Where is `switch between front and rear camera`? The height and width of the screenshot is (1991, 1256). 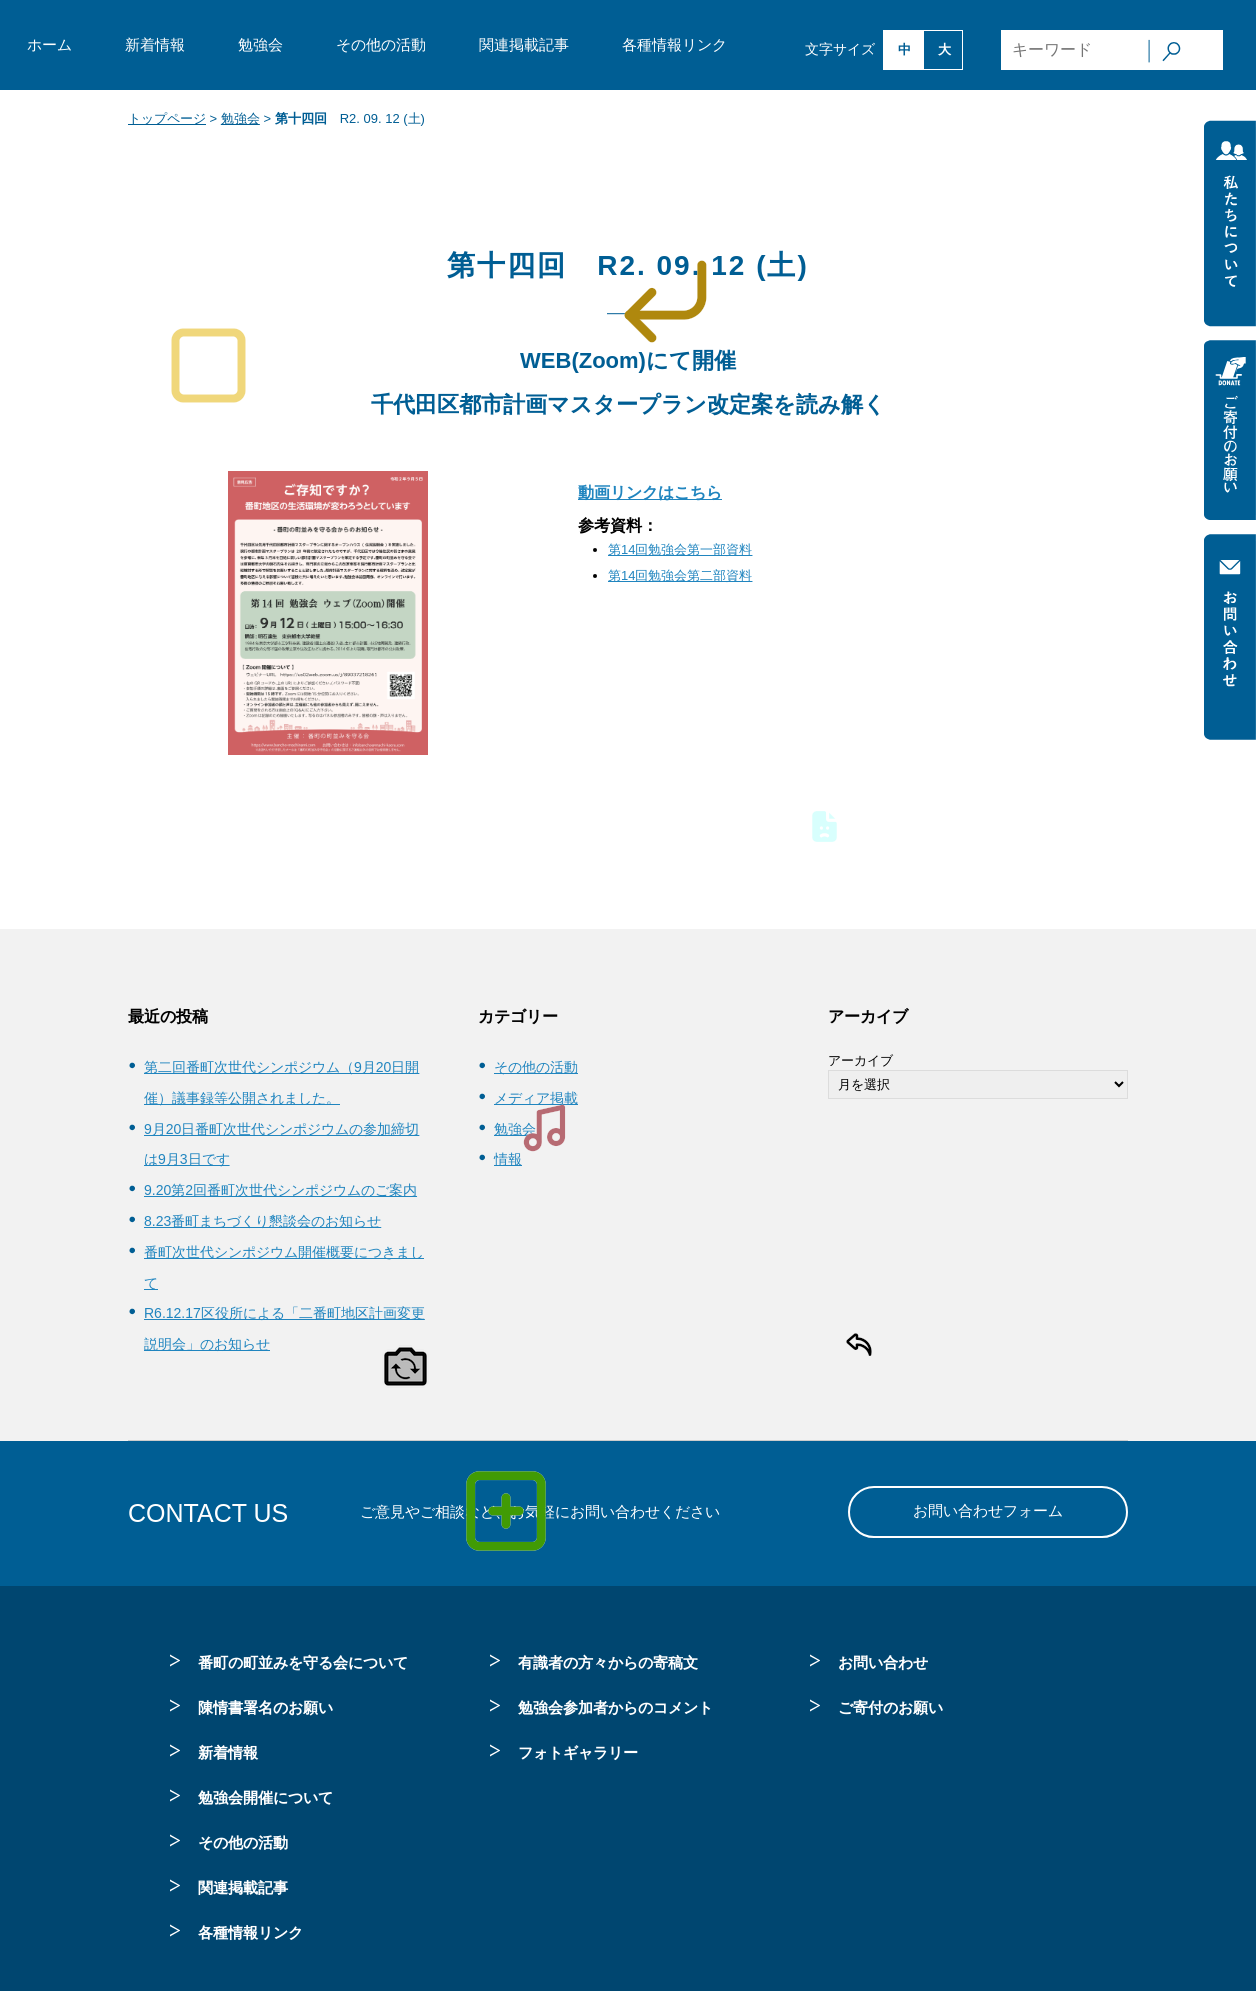 switch between front and rear camera is located at coordinates (405, 1366).